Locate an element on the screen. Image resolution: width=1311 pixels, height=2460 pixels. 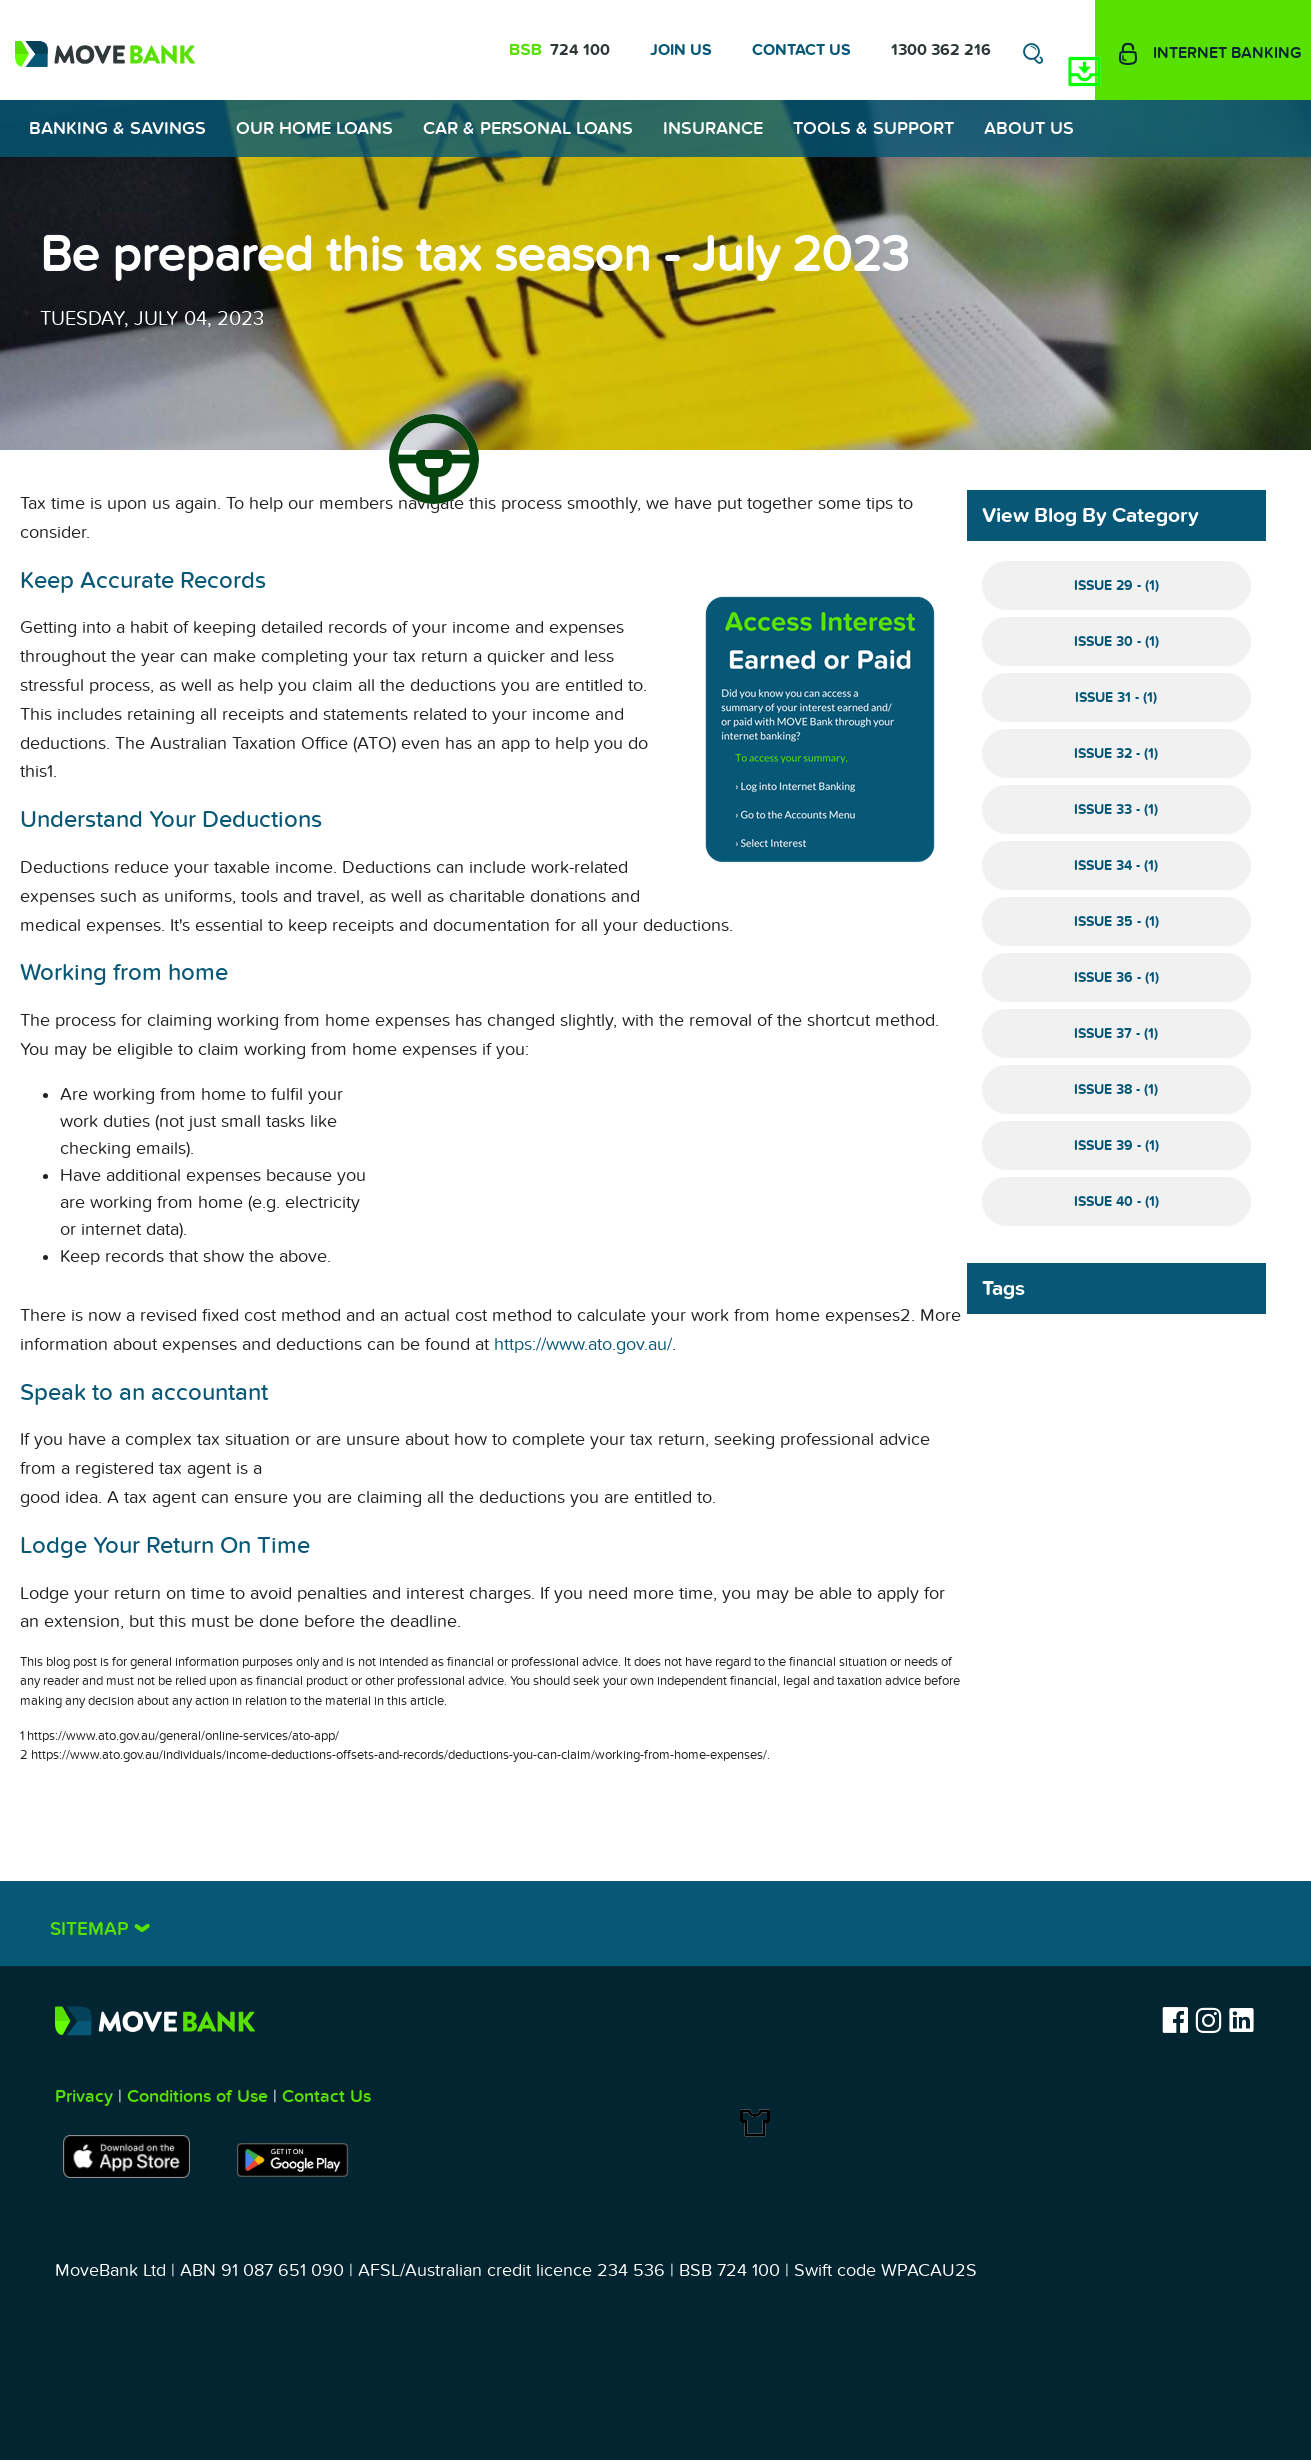
access driving or navigation mode is located at coordinates (434, 459).